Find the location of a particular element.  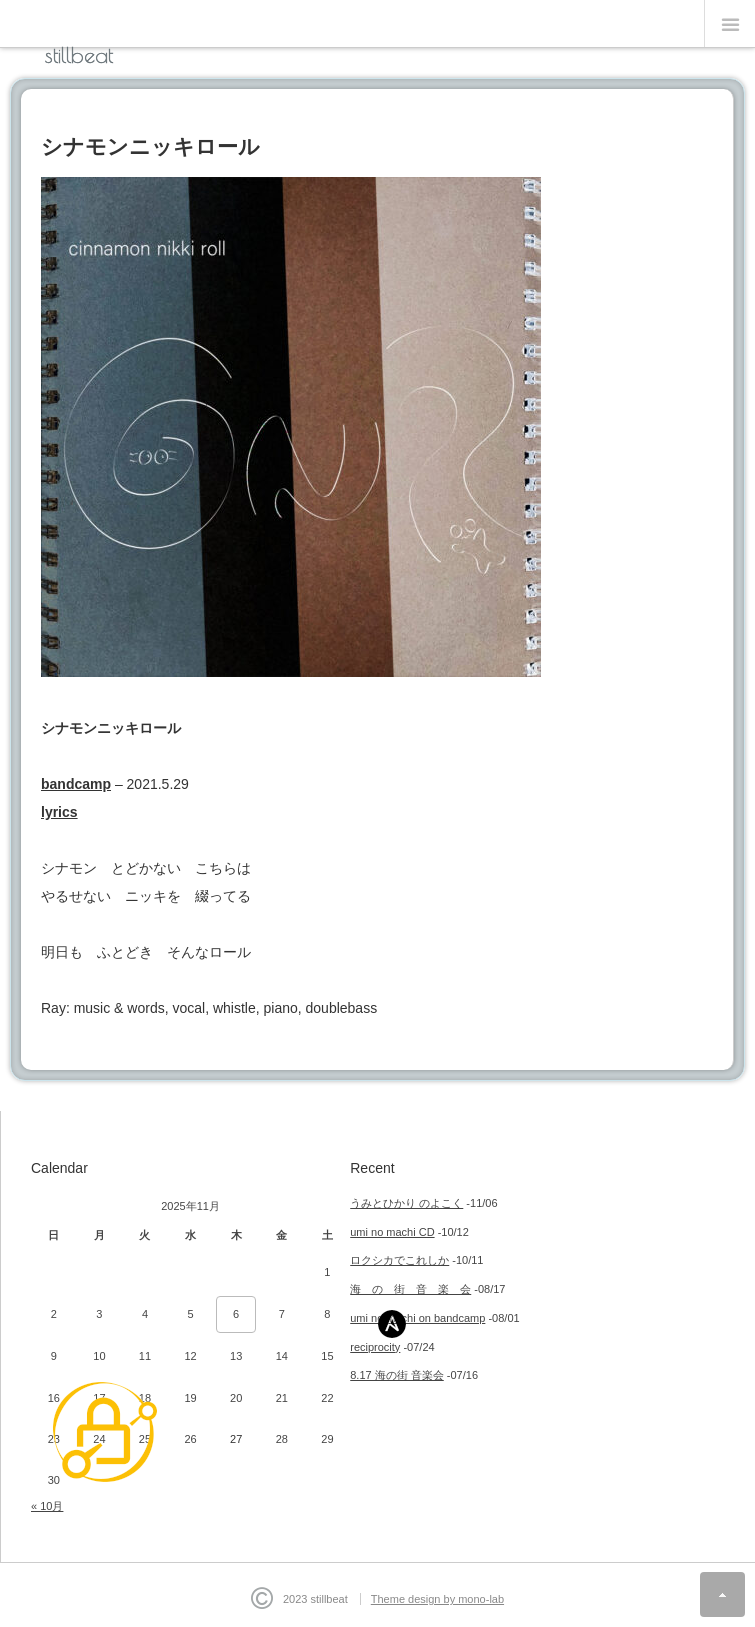

Ansible automation platform logo is located at coordinates (392, 1324).